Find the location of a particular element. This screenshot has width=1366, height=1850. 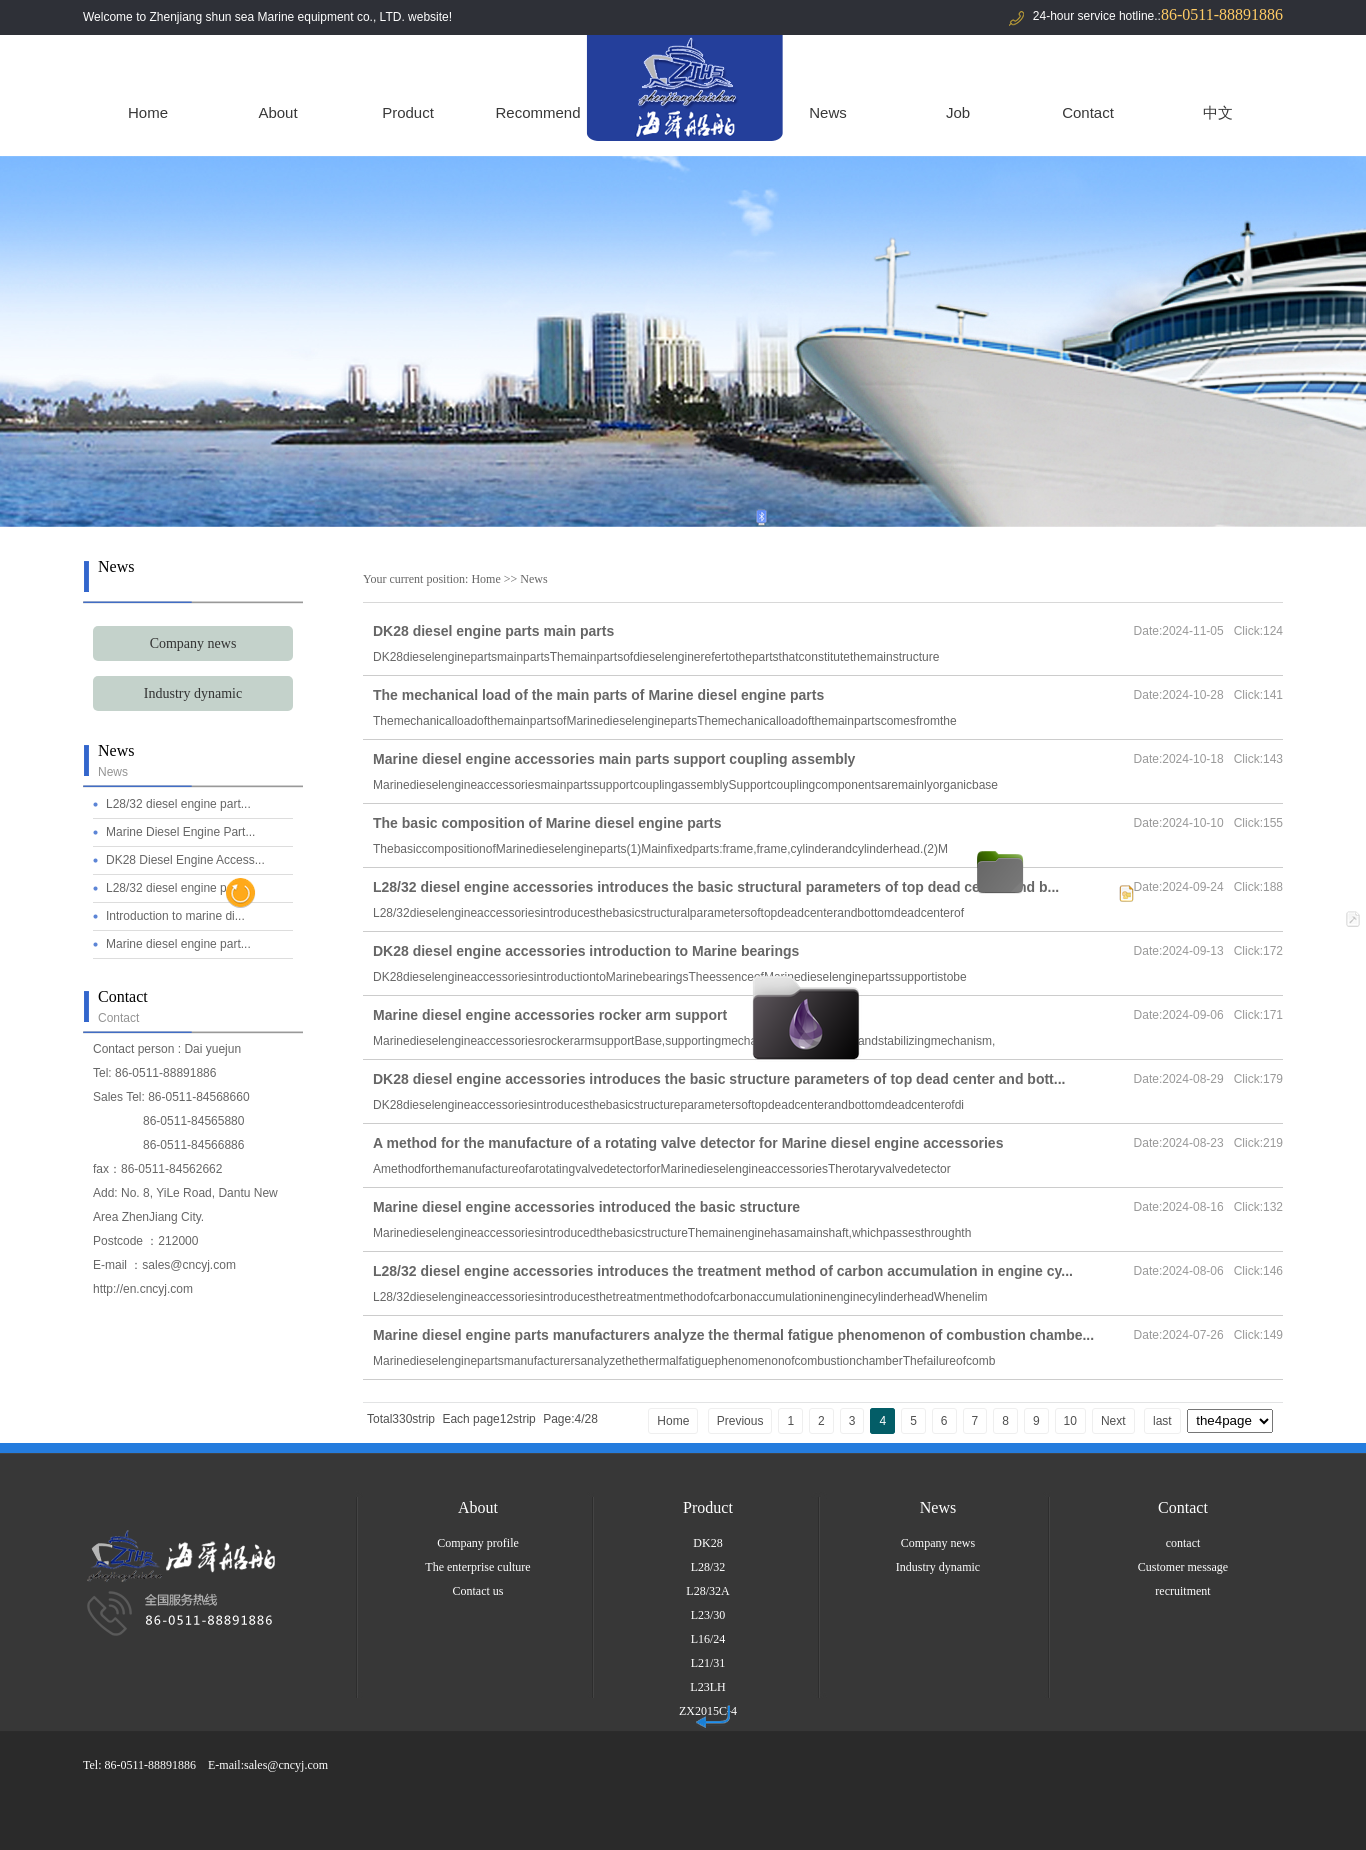

a makefile or build configuration file is located at coordinates (1353, 919).